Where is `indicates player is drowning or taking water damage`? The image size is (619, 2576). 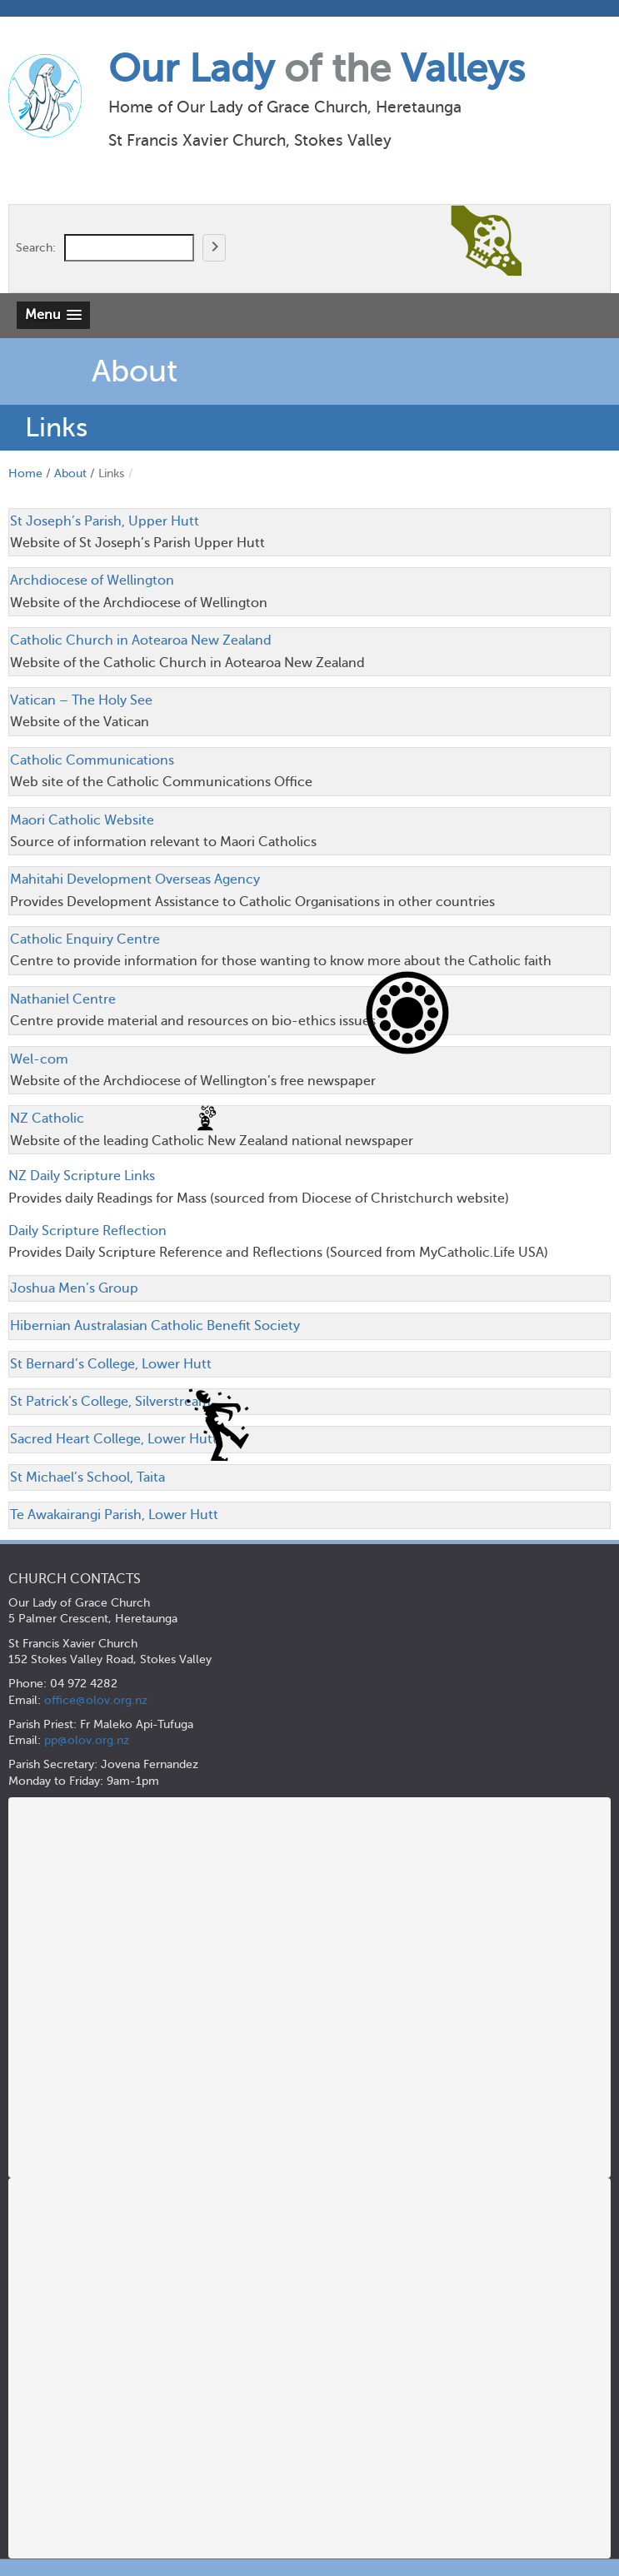 indicates player is drowning or taking water damage is located at coordinates (205, 1118).